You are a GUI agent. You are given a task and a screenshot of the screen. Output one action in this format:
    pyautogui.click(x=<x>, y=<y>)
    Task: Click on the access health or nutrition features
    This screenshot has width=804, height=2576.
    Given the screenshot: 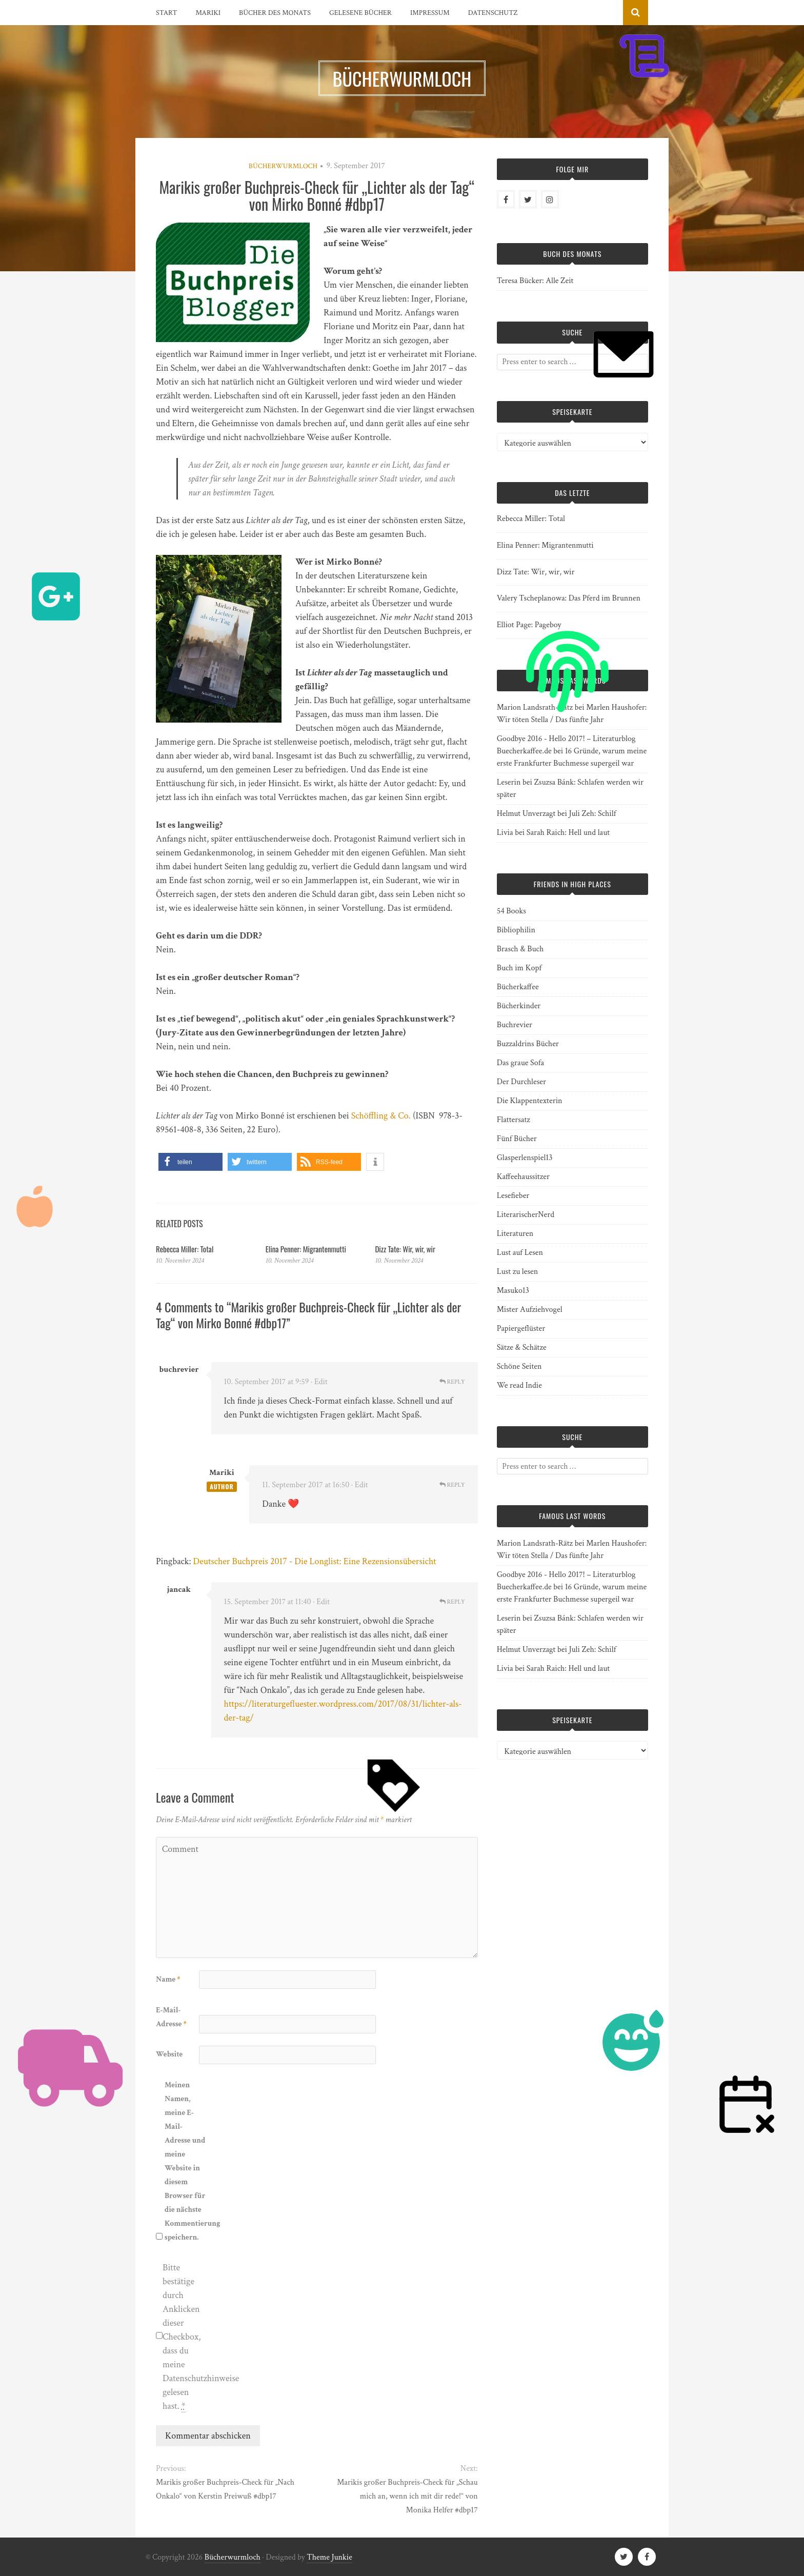 What is the action you would take?
    pyautogui.click(x=34, y=1206)
    